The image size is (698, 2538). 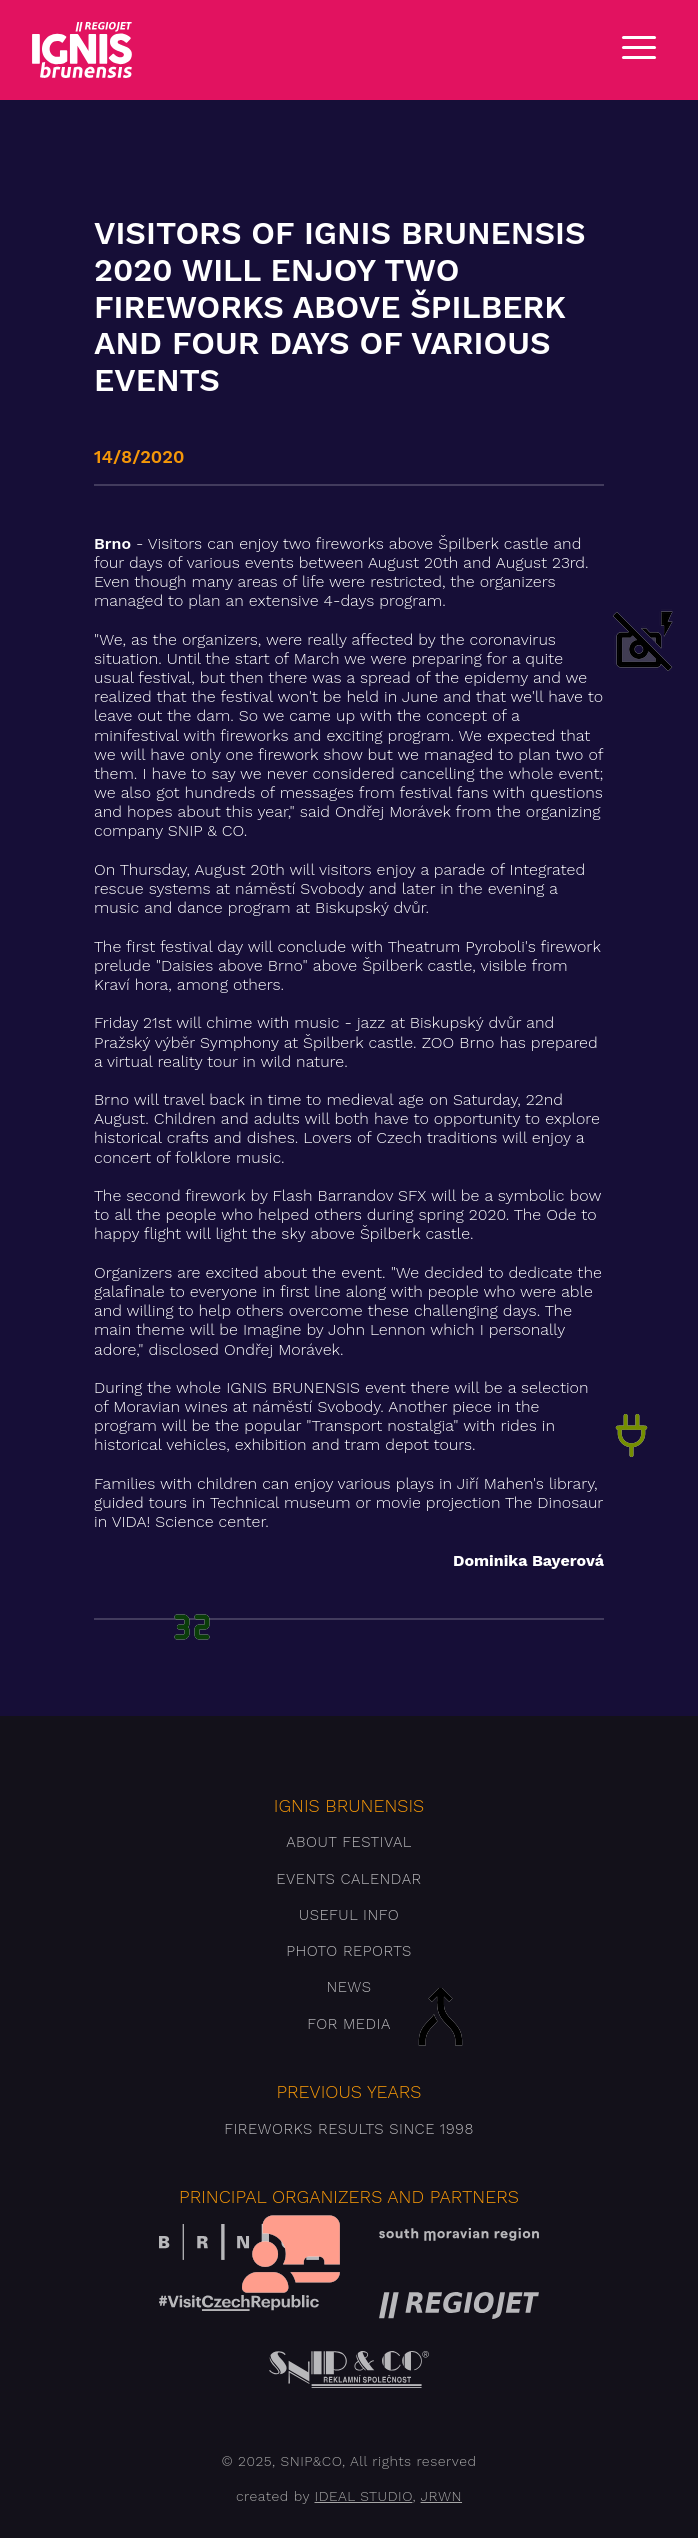 What do you see at coordinates (631, 1435) in the screenshot?
I see `connect to power or charging` at bounding box center [631, 1435].